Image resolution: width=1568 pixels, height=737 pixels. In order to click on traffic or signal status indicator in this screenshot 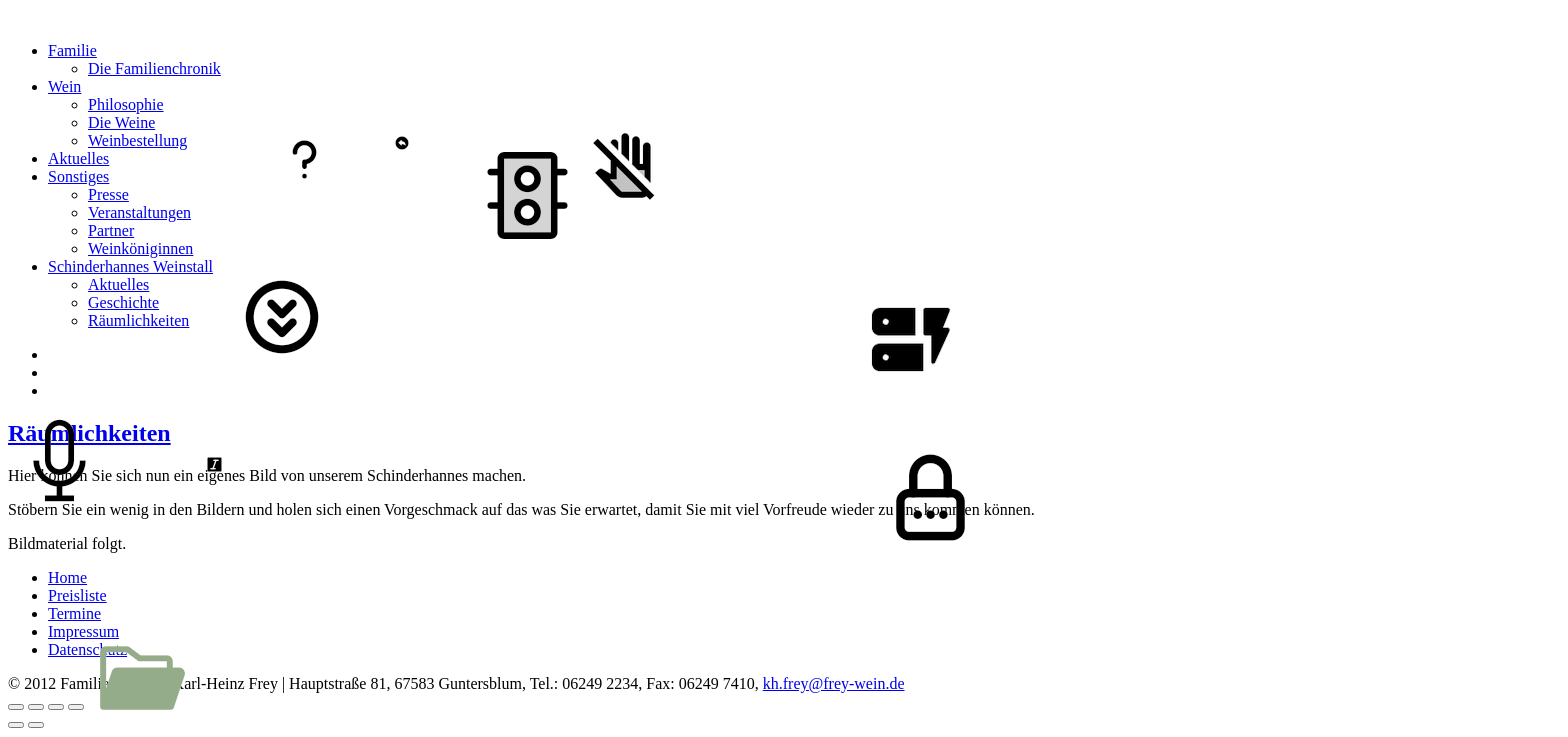, I will do `click(527, 195)`.